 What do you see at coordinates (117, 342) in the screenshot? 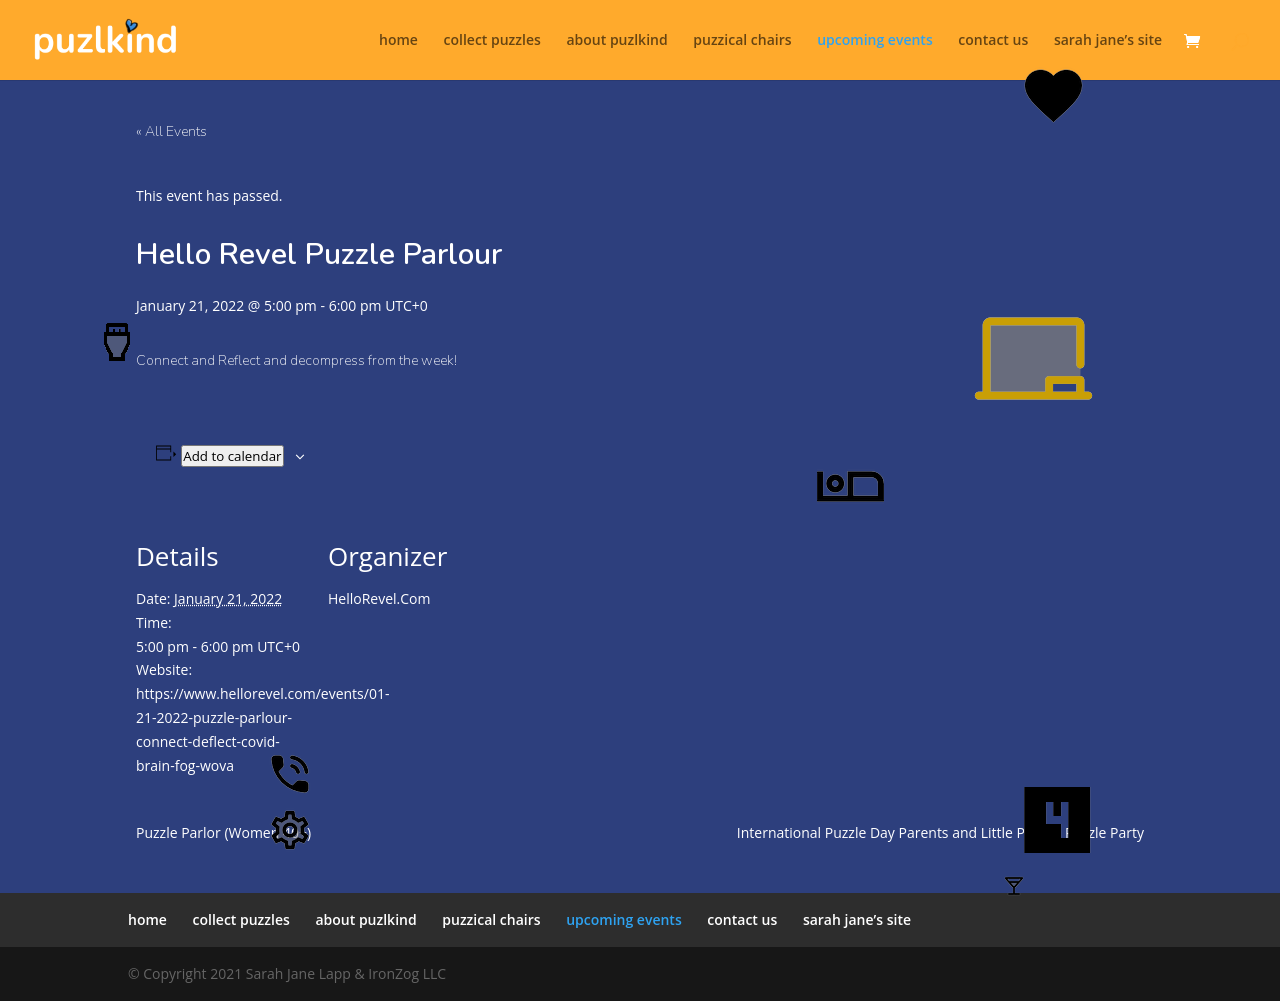
I see `configure HDMI input settings` at bounding box center [117, 342].